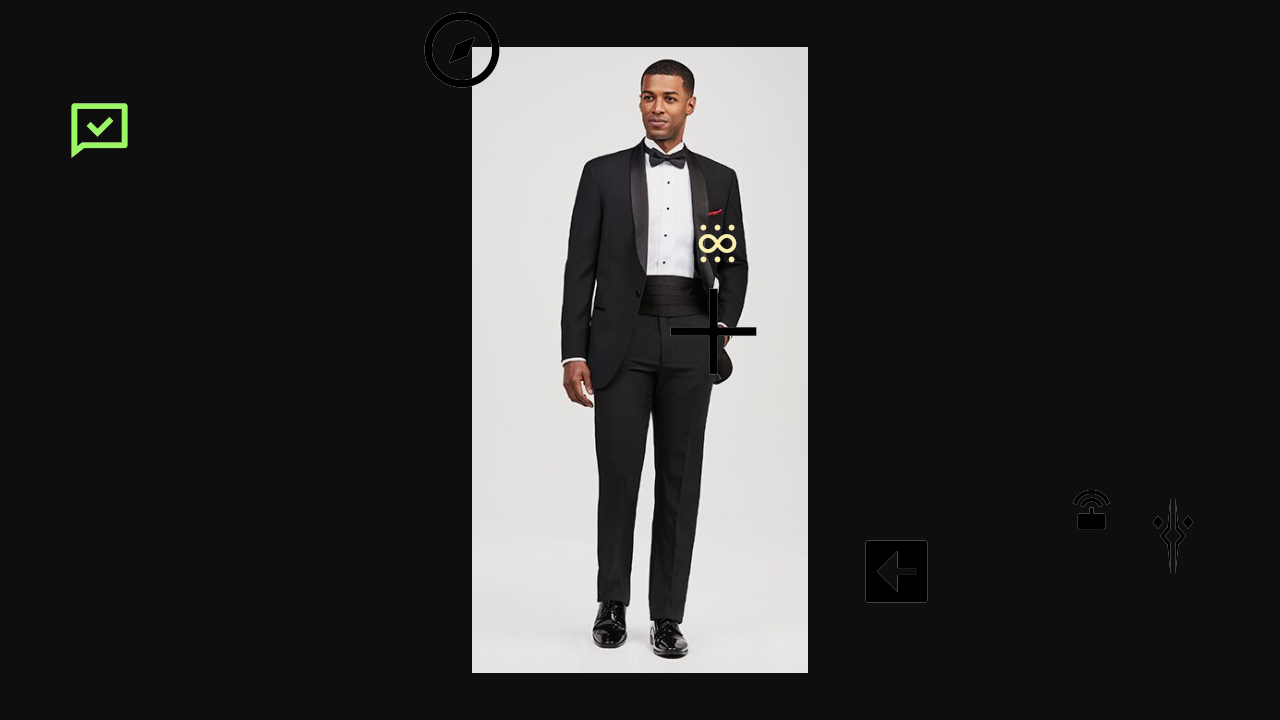  I want to click on access navigation or direction features, so click(462, 50).